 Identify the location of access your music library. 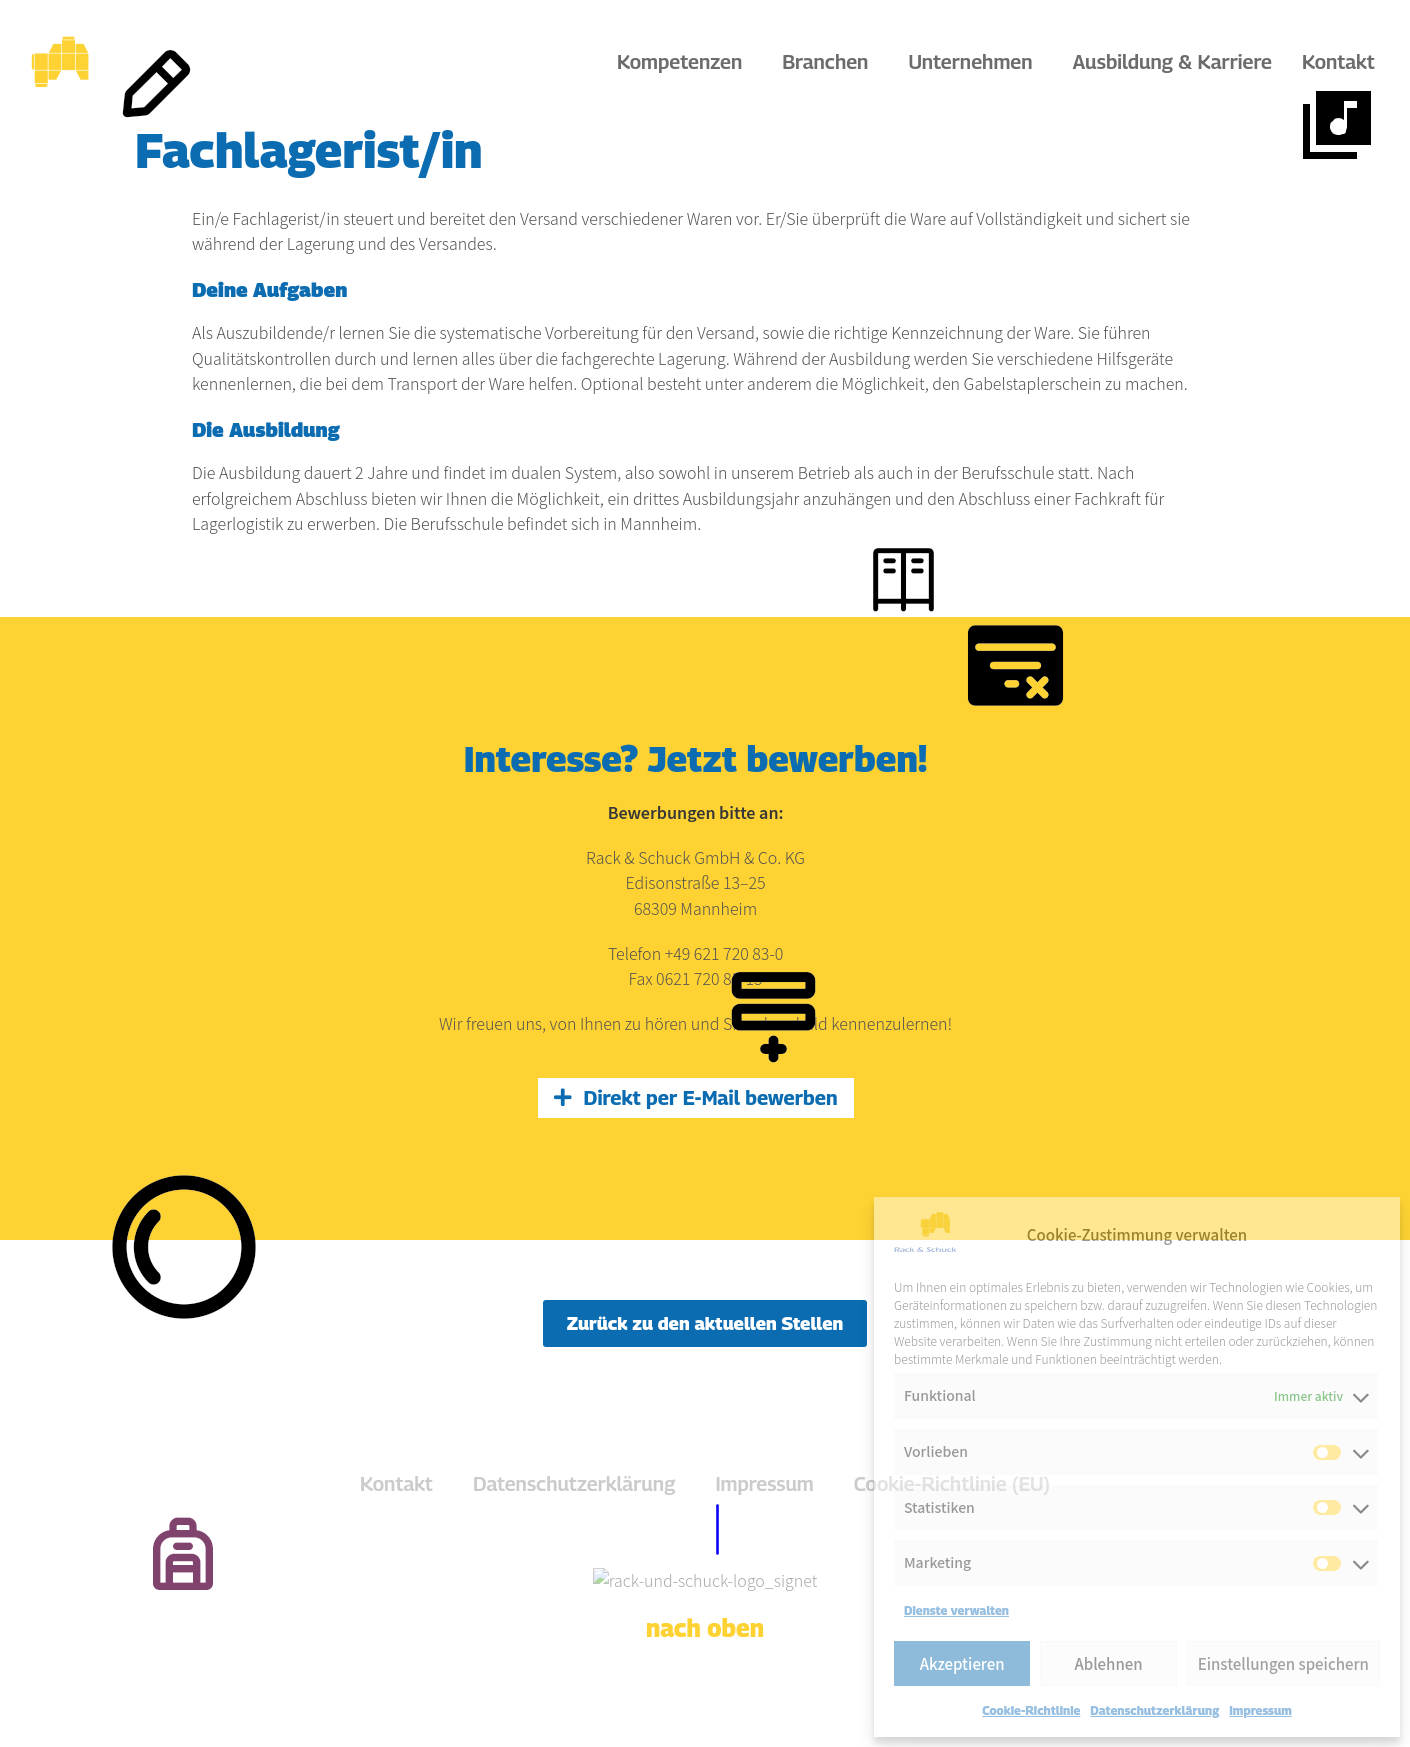
(1337, 125).